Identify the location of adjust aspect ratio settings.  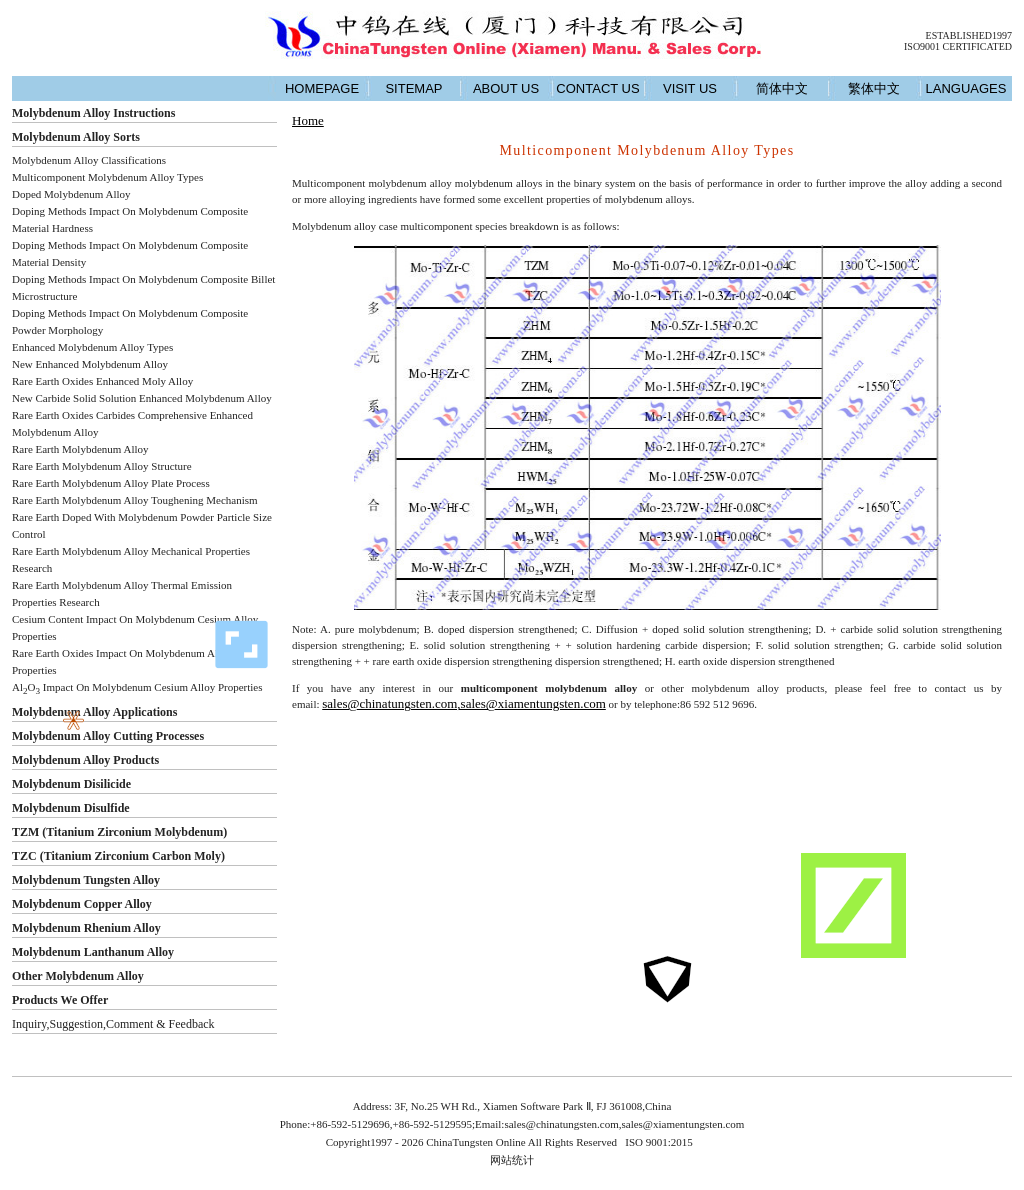
(241, 644).